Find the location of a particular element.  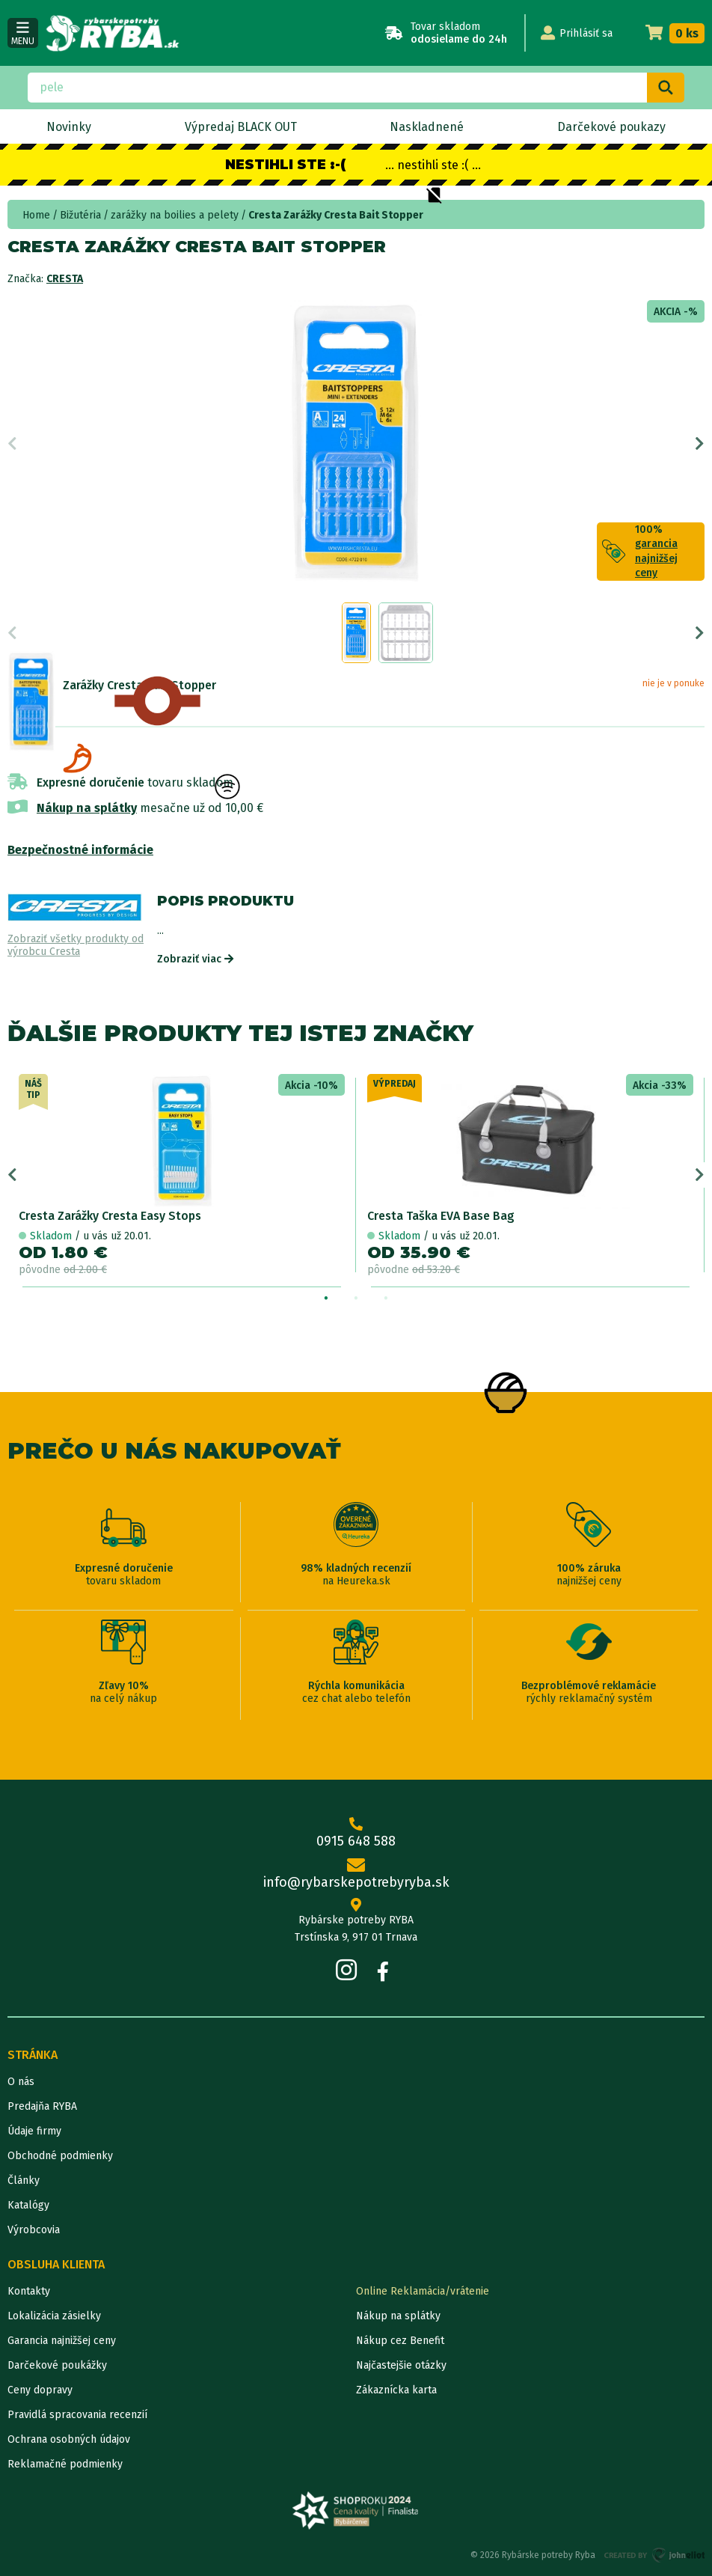

indicates spicy or hot content/food is located at coordinates (79, 759).